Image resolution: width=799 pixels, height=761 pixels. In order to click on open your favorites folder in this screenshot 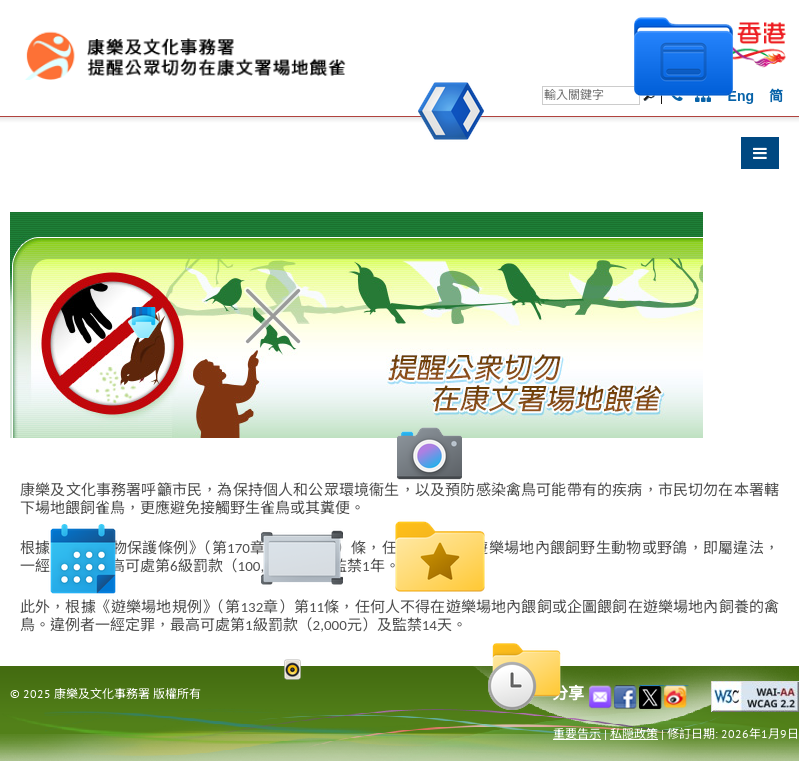, I will do `click(440, 559)`.